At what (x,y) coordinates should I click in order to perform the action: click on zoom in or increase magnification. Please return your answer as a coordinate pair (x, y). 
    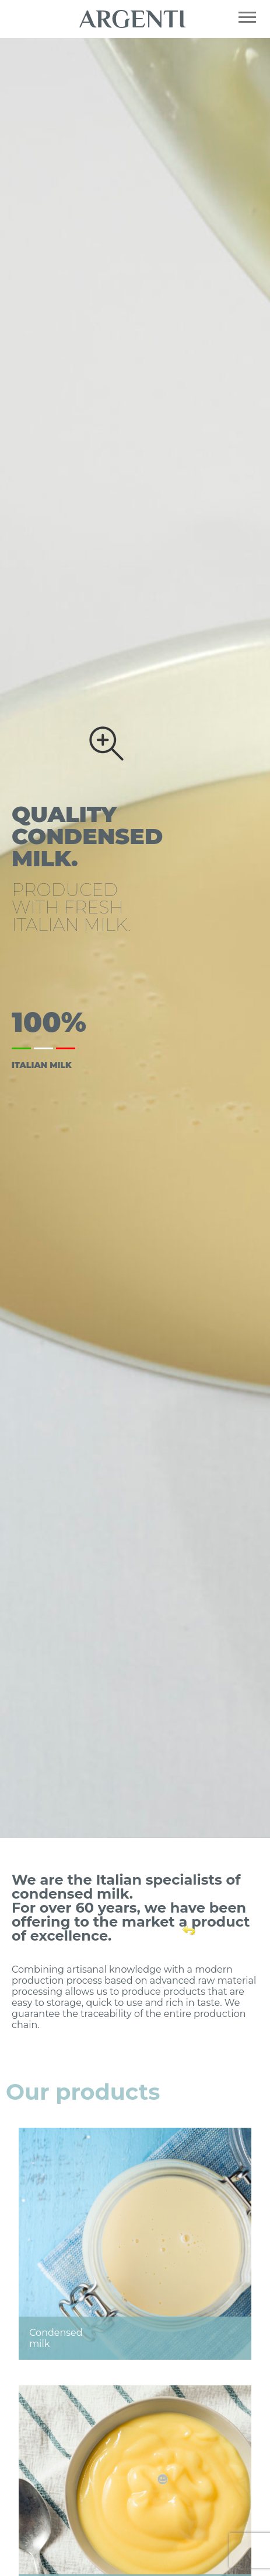
    Looking at the image, I should click on (106, 743).